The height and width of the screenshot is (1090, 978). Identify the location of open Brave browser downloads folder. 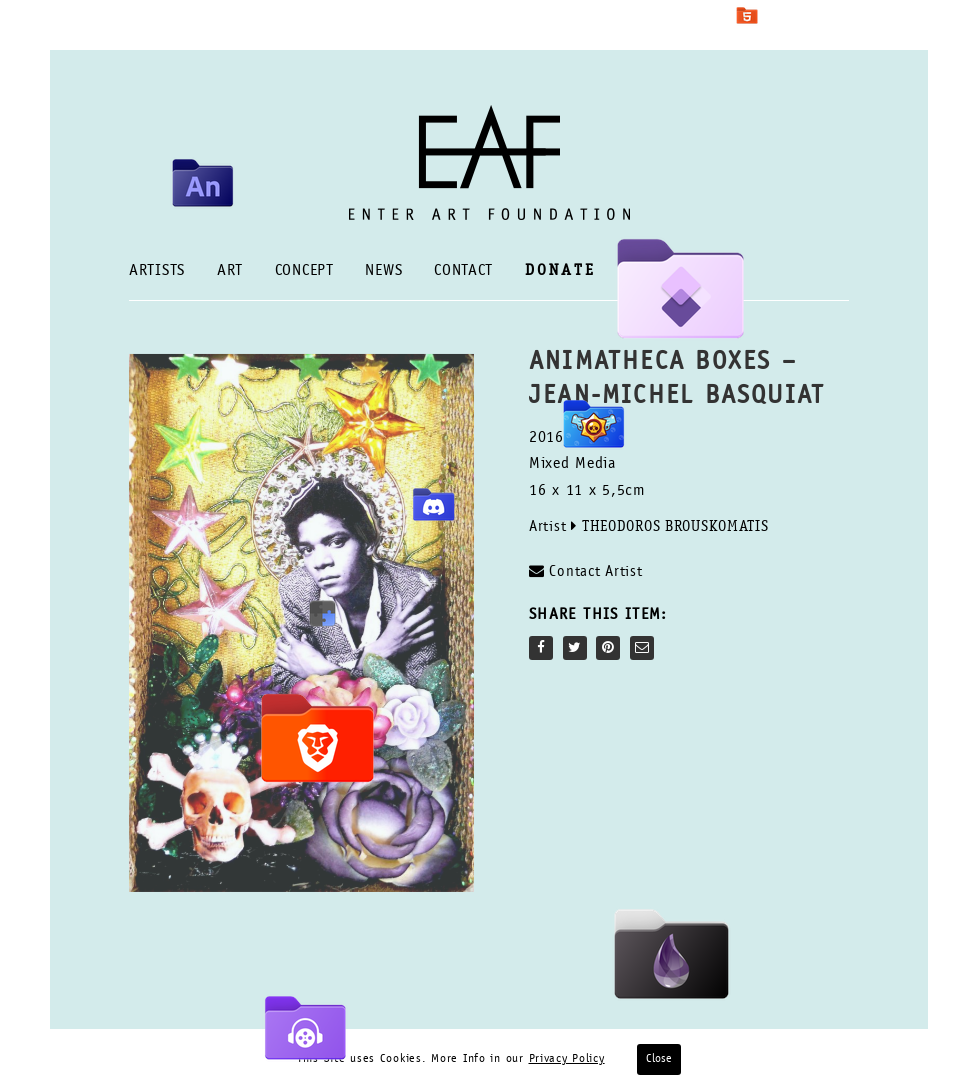
(317, 741).